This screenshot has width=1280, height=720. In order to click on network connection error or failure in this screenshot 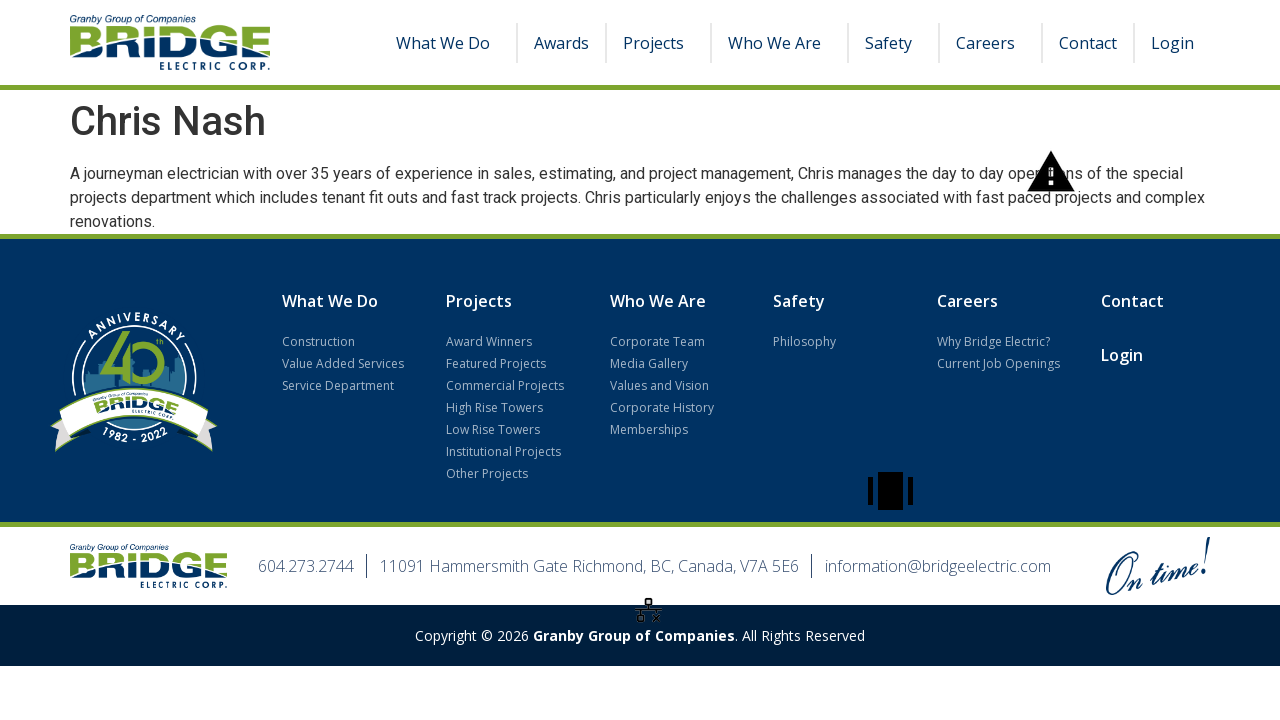, I will do `click(648, 610)`.